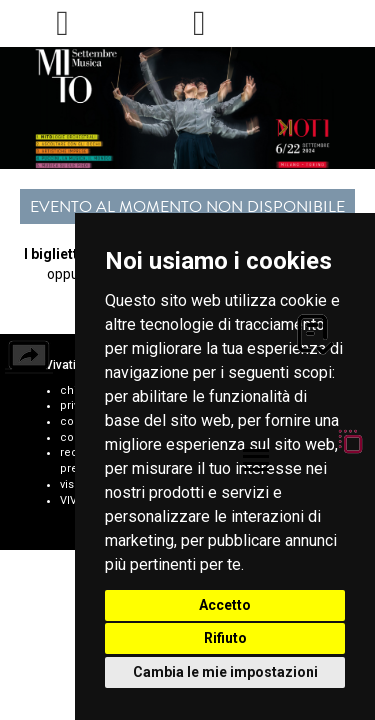  Describe the element at coordinates (256, 460) in the screenshot. I see `view content in headline or list format` at that location.